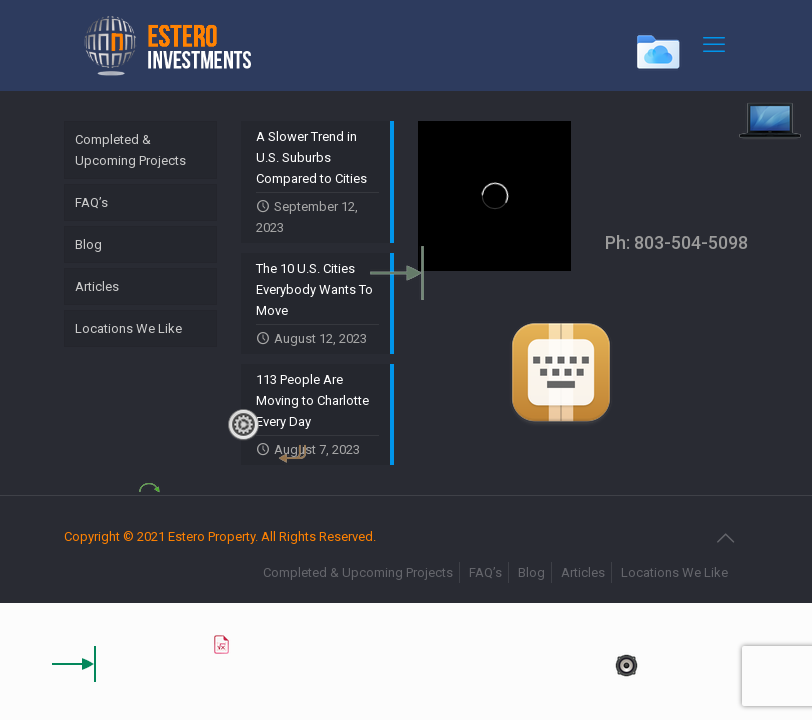 The height and width of the screenshot is (720, 812). Describe the element at coordinates (561, 374) in the screenshot. I see `input source or keyboard layout settings file` at that location.